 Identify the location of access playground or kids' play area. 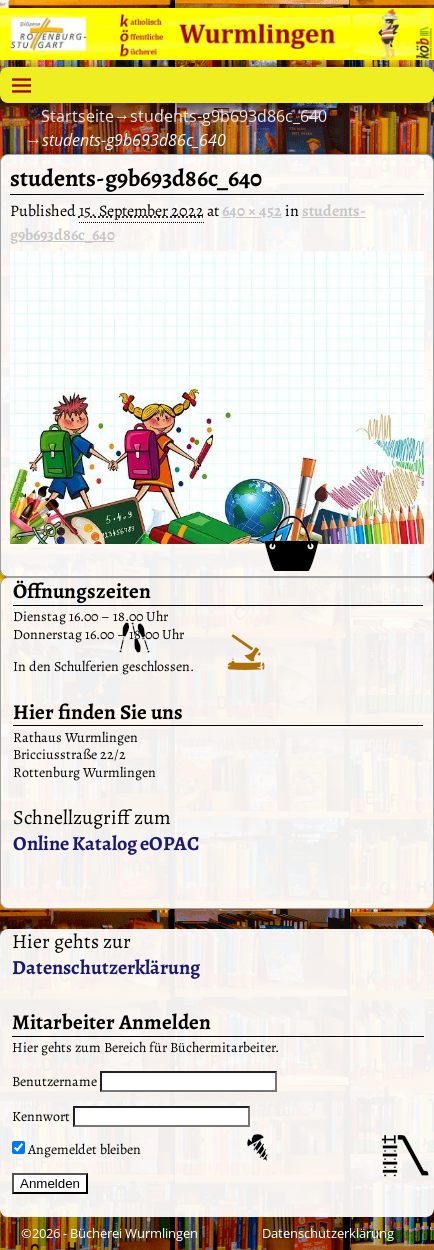
(405, 1152).